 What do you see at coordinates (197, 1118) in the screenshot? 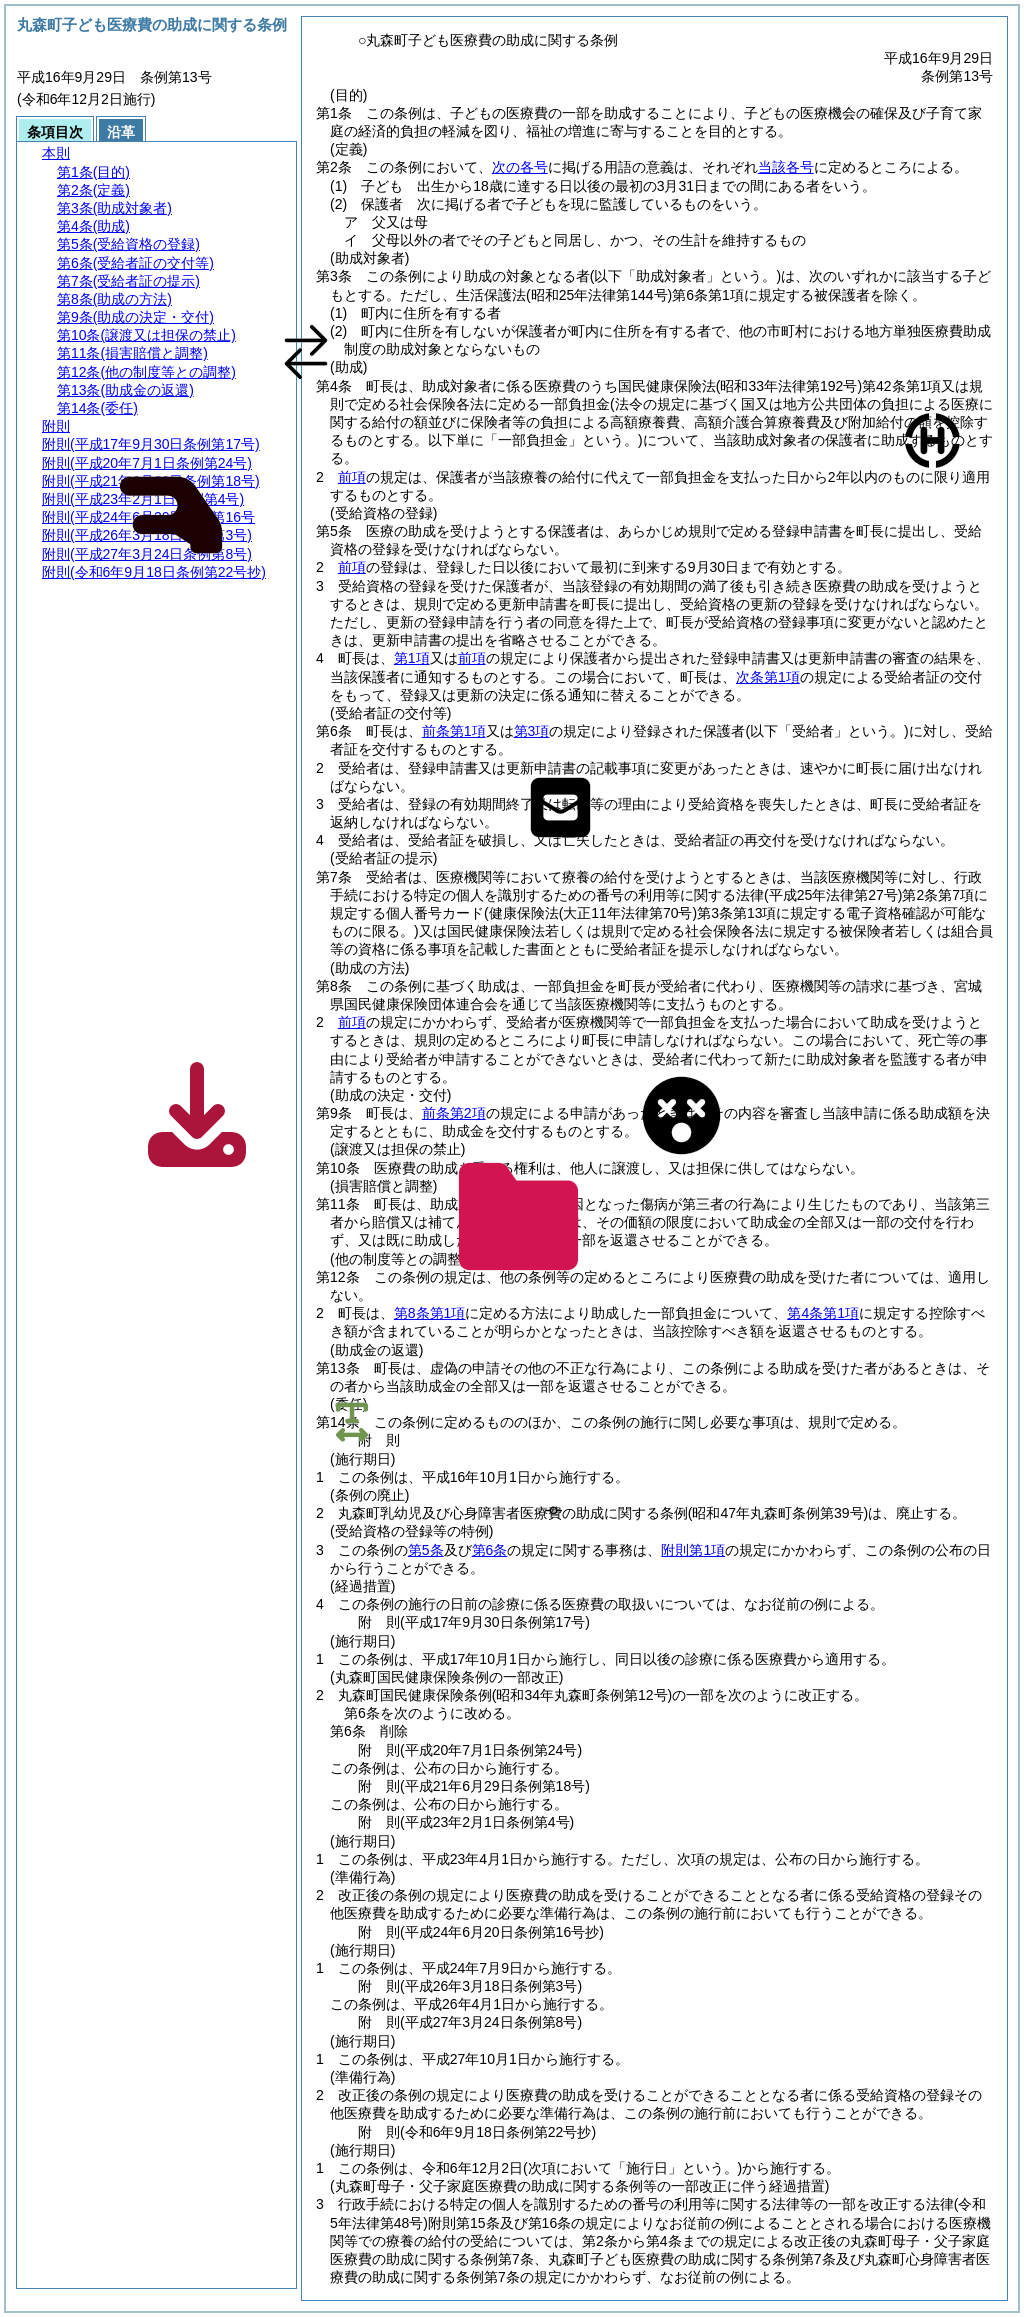
I see `download a file to your device` at bounding box center [197, 1118].